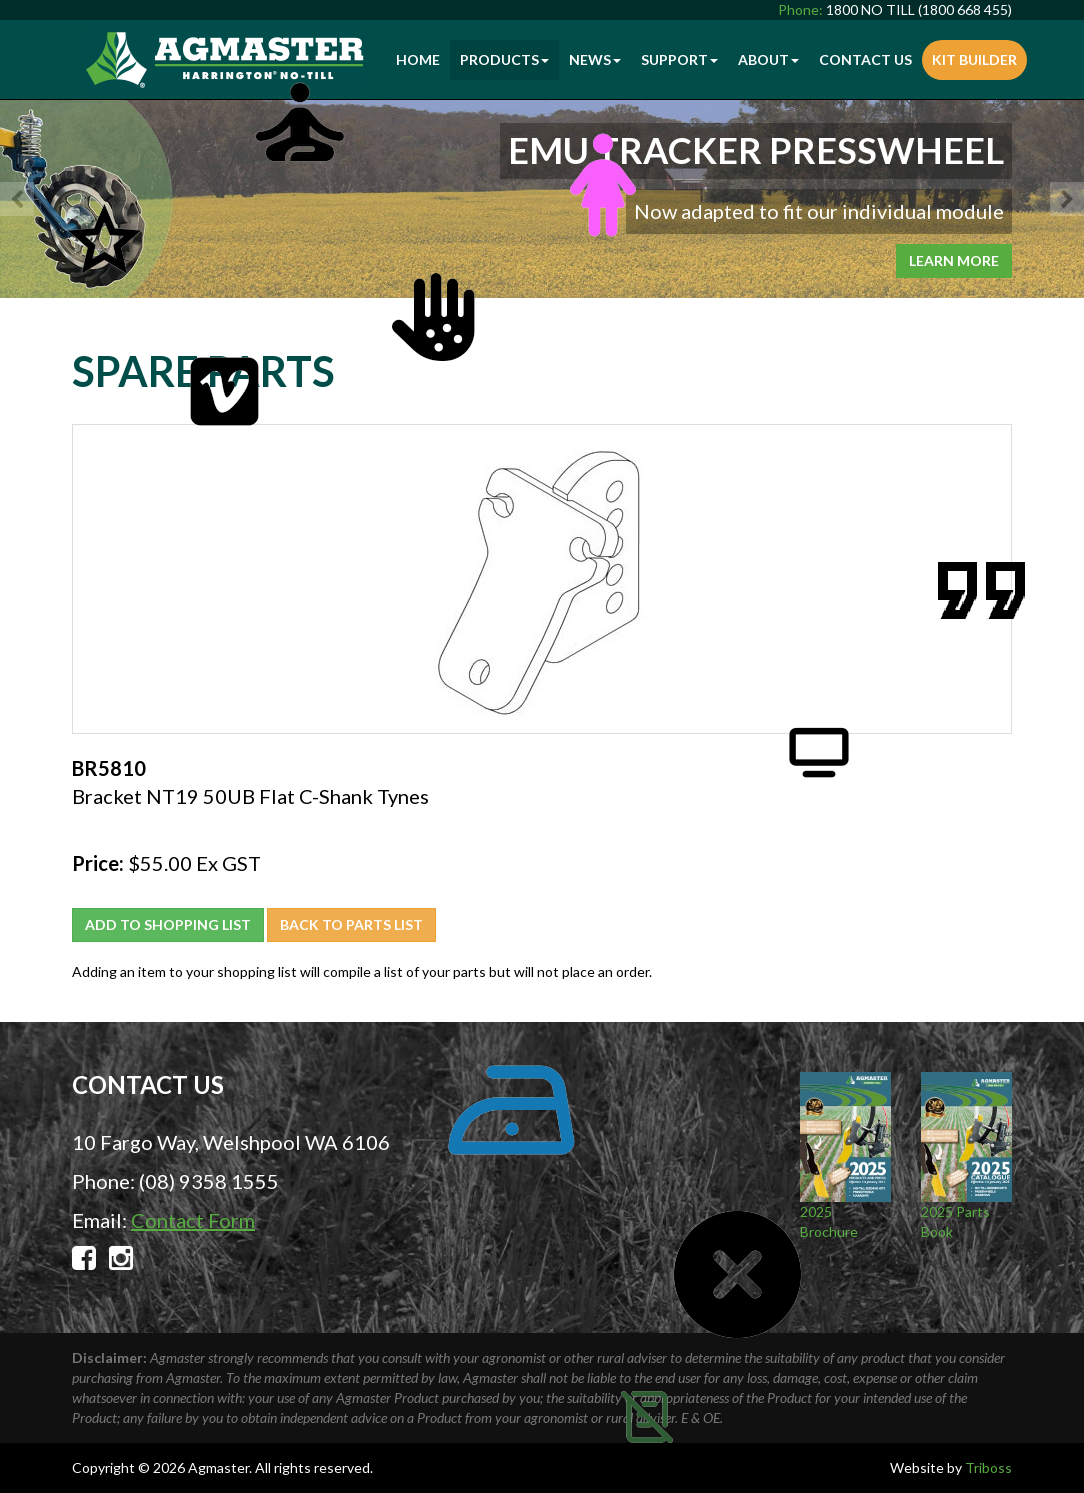 Image resolution: width=1084 pixels, height=1493 pixels. I want to click on access TV or video streaming, so click(819, 751).